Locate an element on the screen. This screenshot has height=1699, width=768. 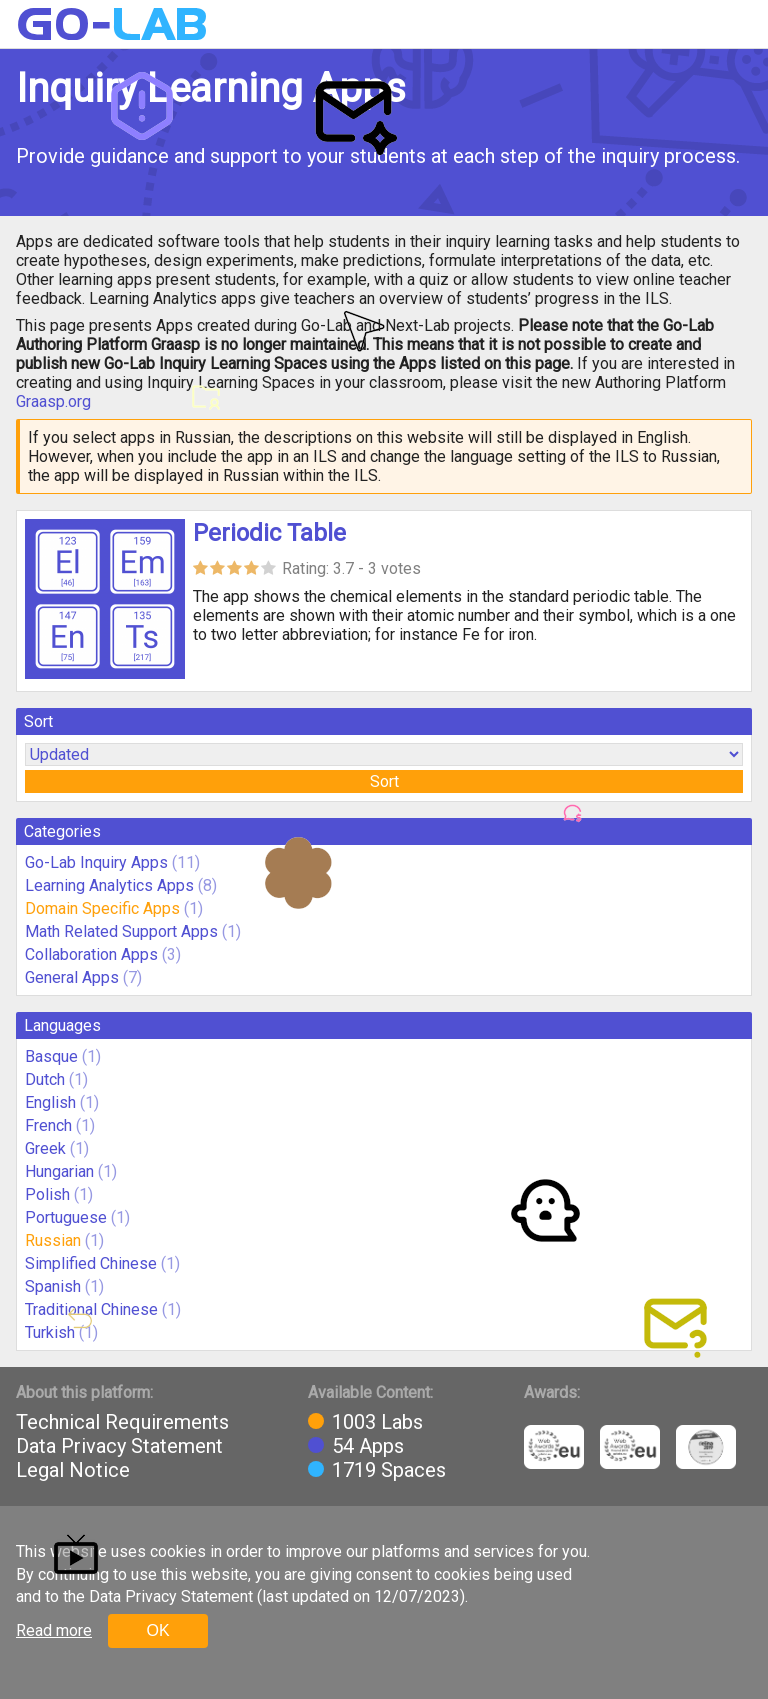
AI-powered email or smart compose feature is located at coordinates (353, 111).